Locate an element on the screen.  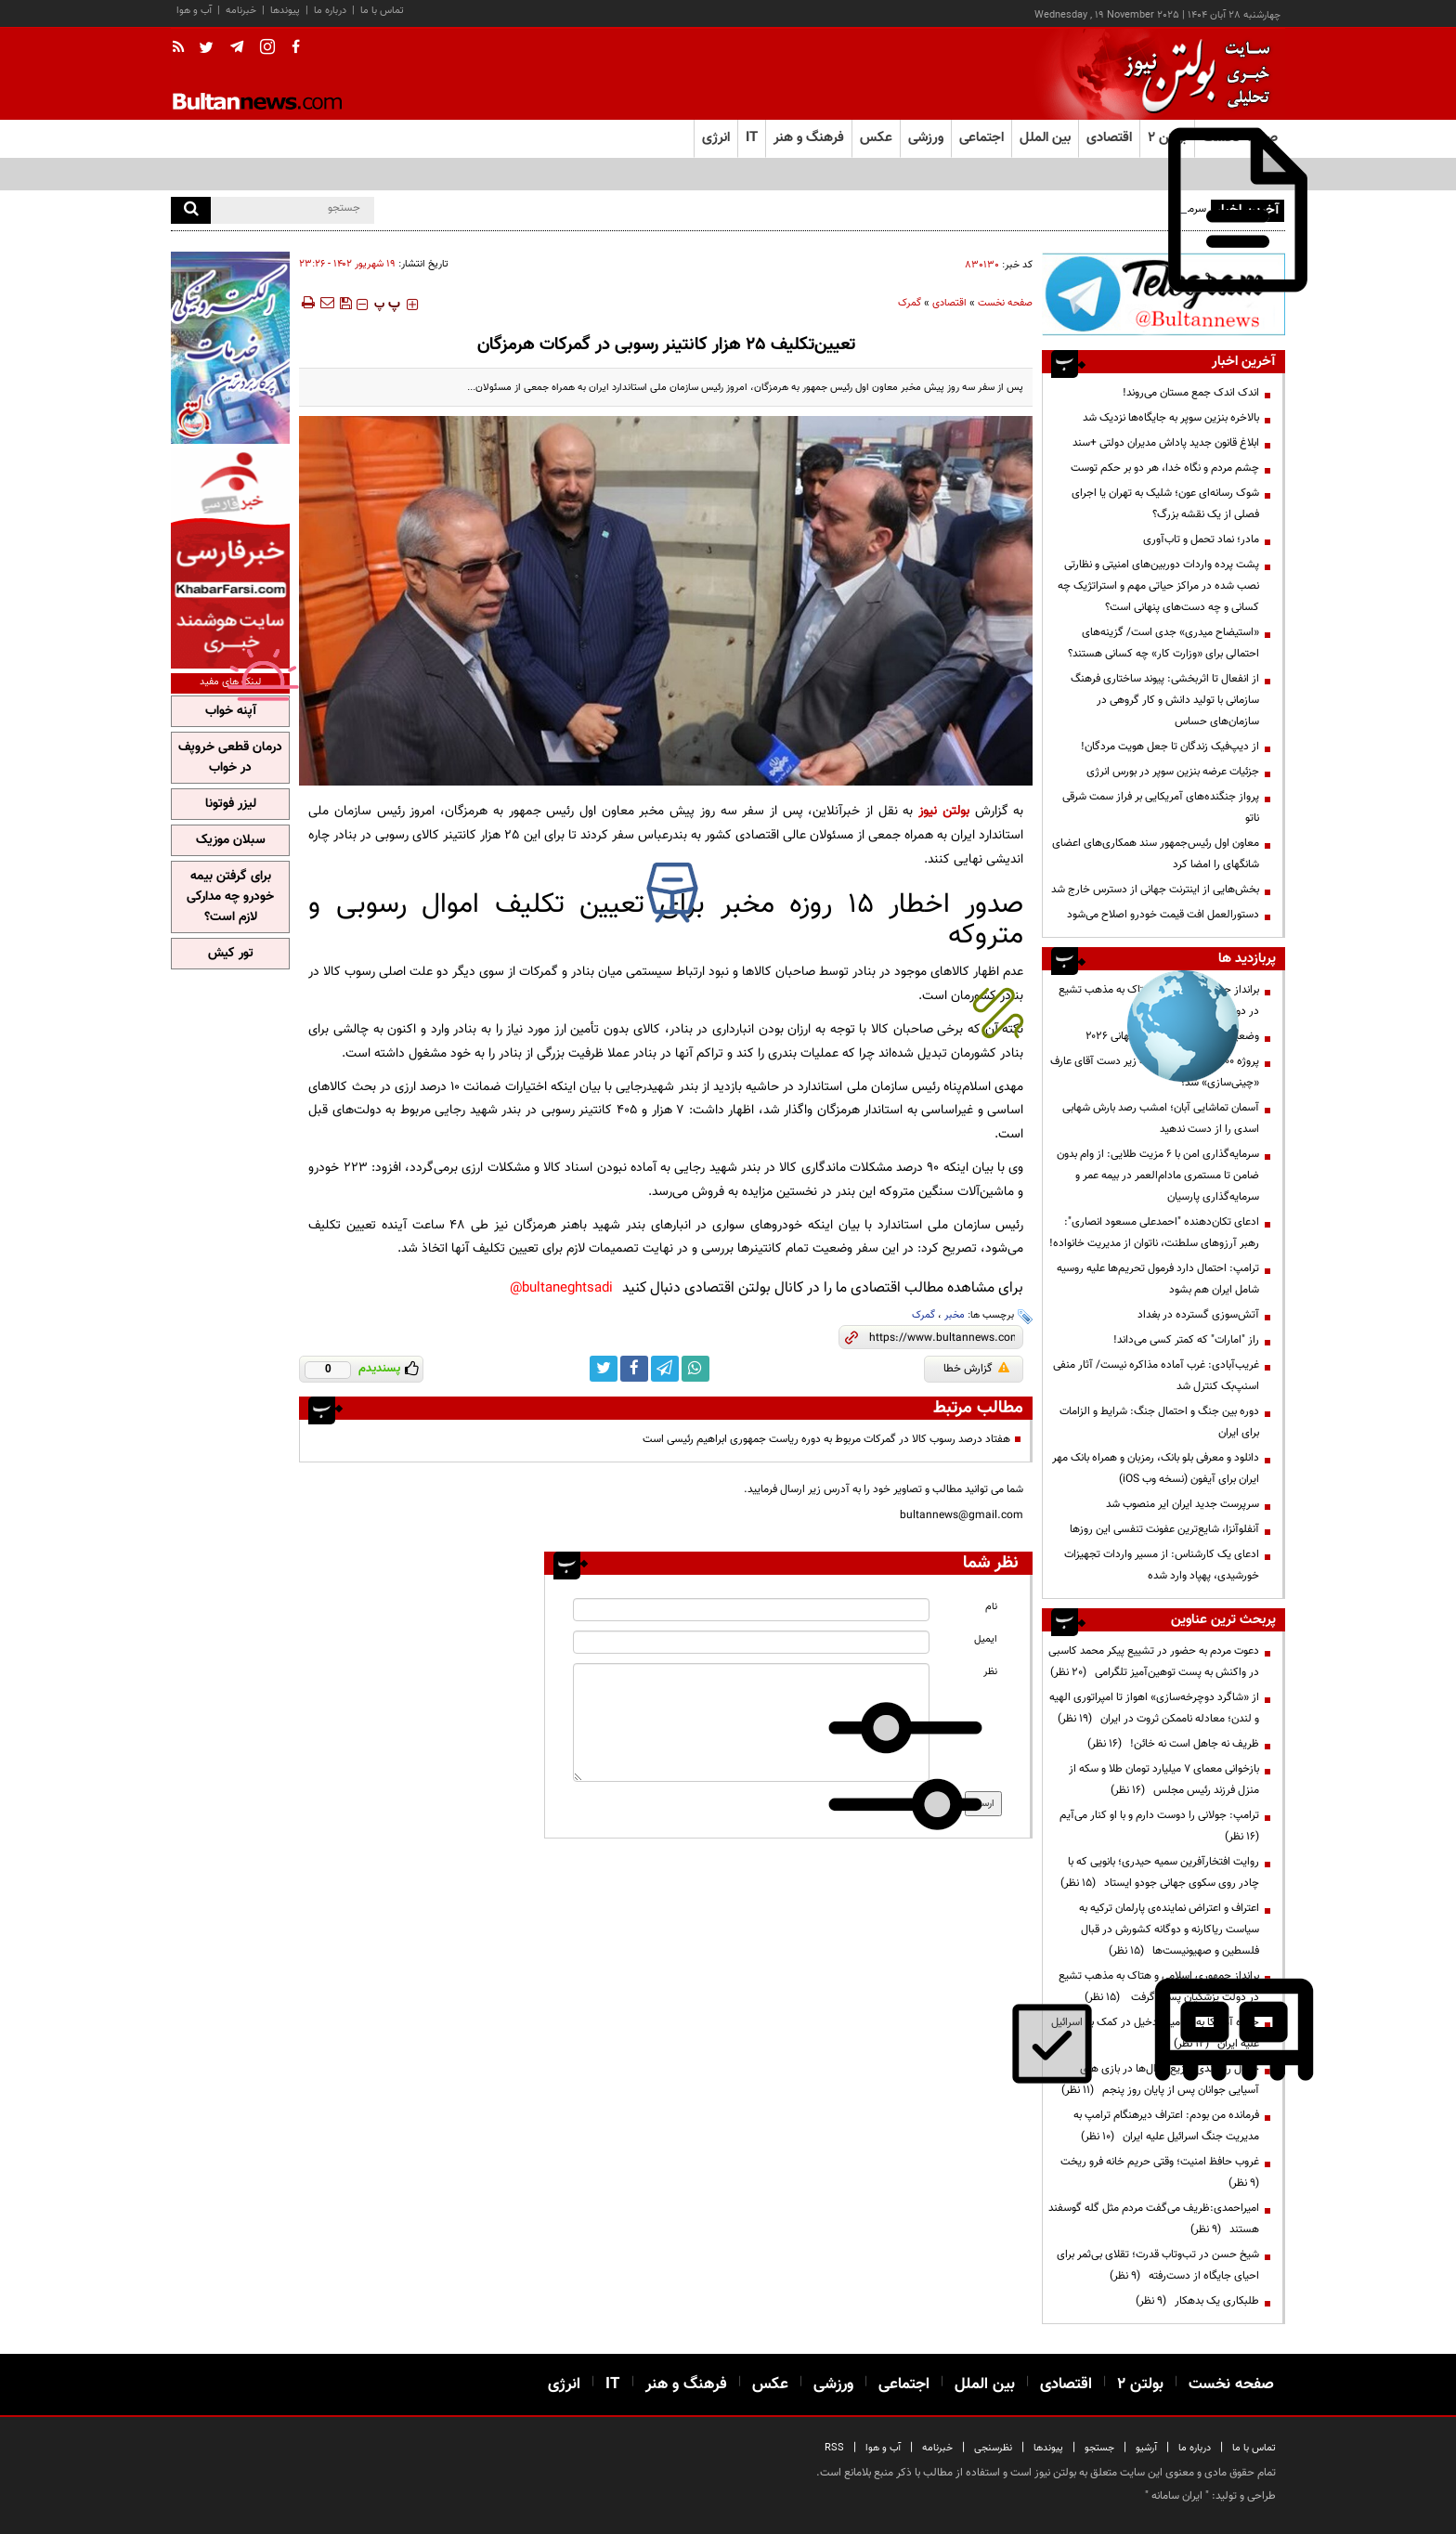
view device memory or RAM usage is located at coordinates (1234, 2027).